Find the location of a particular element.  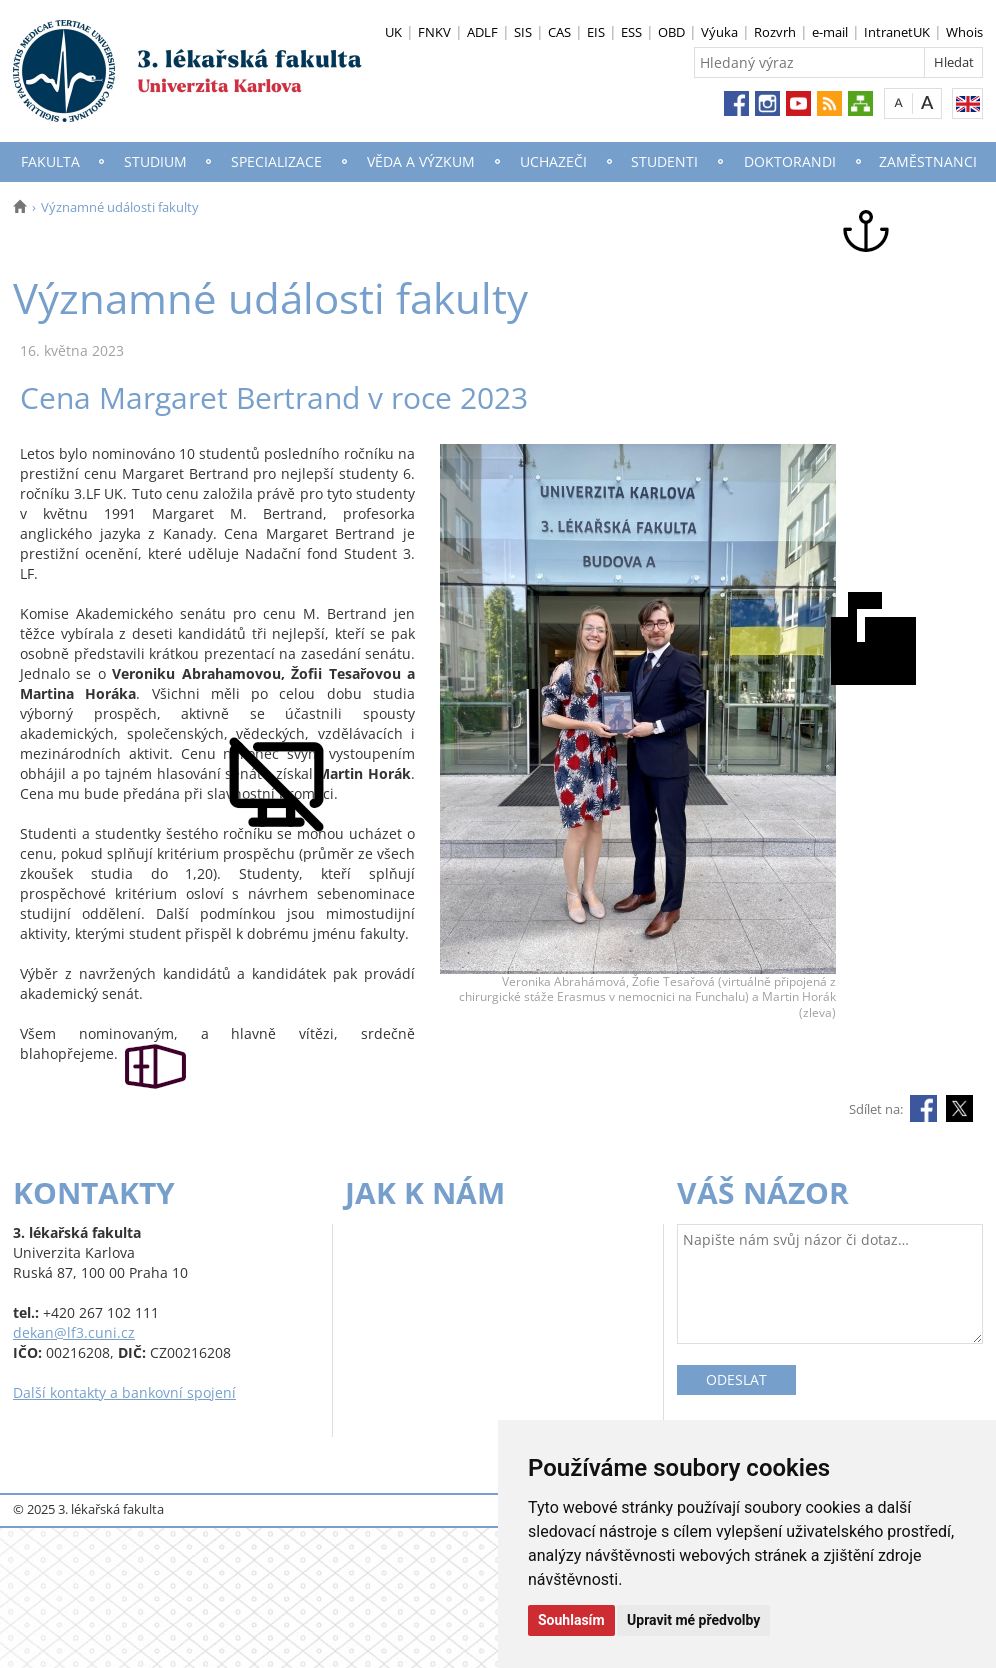

view shipping or freight details is located at coordinates (155, 1066).